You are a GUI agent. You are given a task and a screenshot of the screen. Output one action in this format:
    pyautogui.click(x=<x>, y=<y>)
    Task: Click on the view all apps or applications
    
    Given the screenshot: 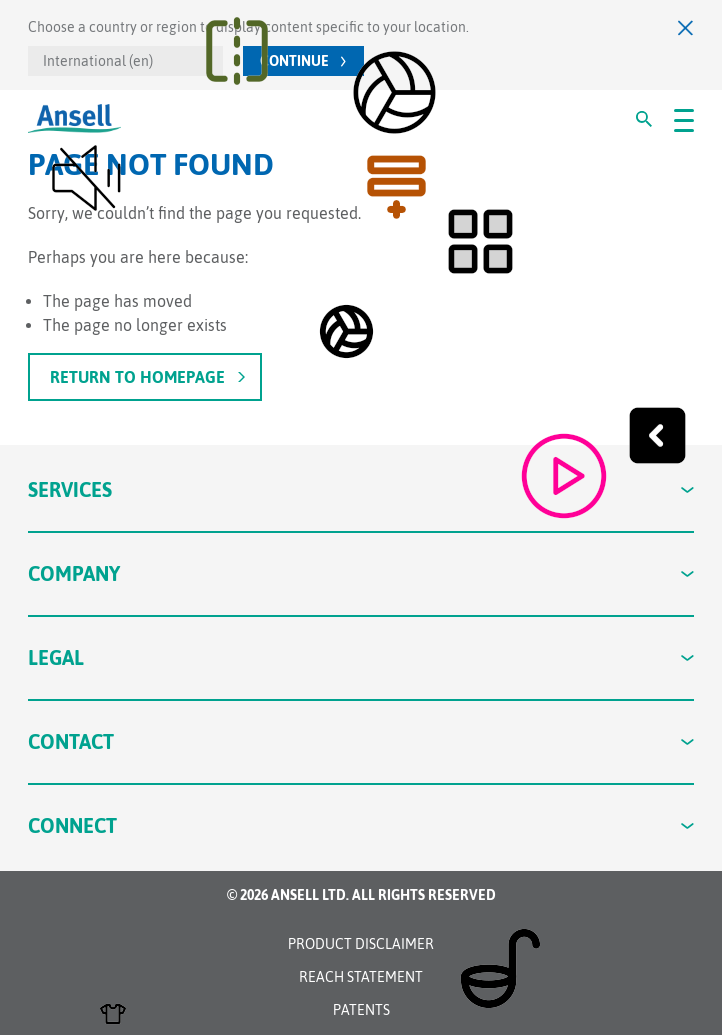 What is the action you would take?
    pyautogui.click(x=480, y=241)
    